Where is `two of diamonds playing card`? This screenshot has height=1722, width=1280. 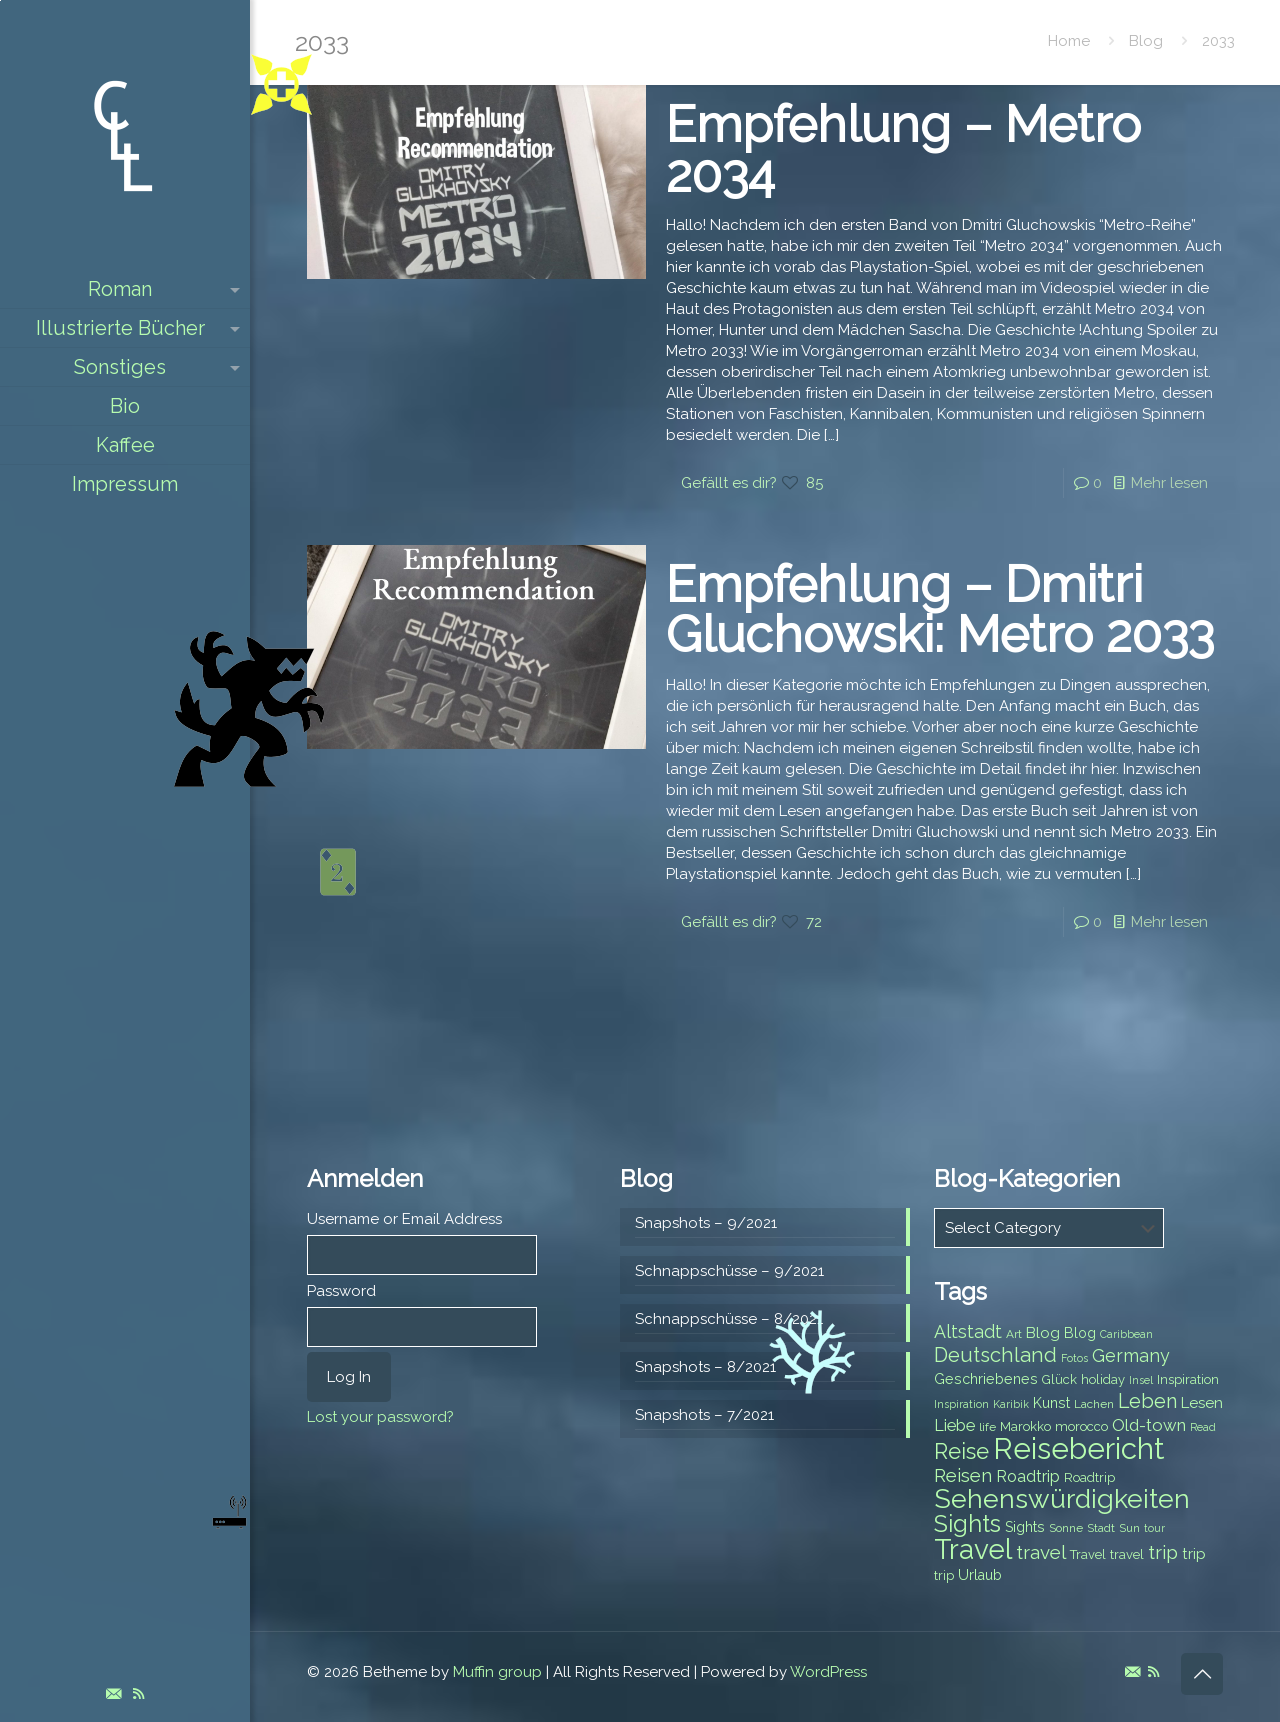 two of diamonds playing card is located at coordinates (338, 872).